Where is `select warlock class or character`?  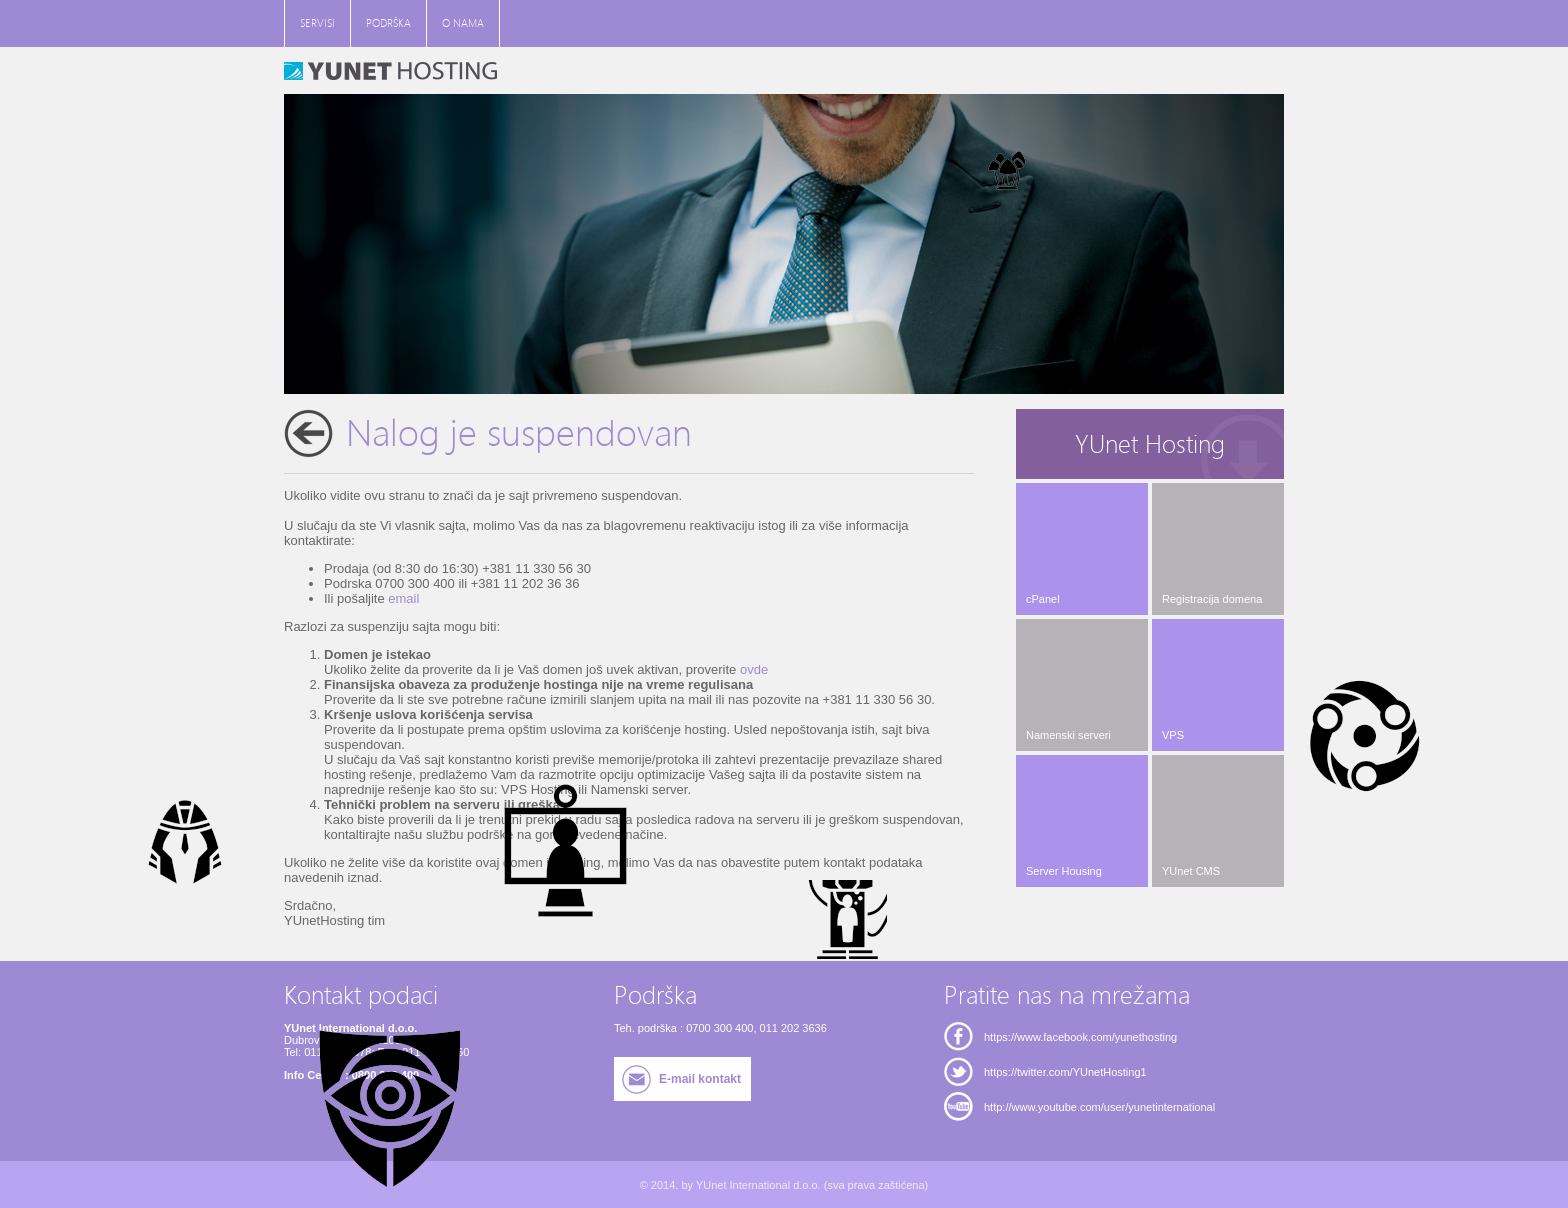 select warlock class or character is located at coordinates (185, 842).